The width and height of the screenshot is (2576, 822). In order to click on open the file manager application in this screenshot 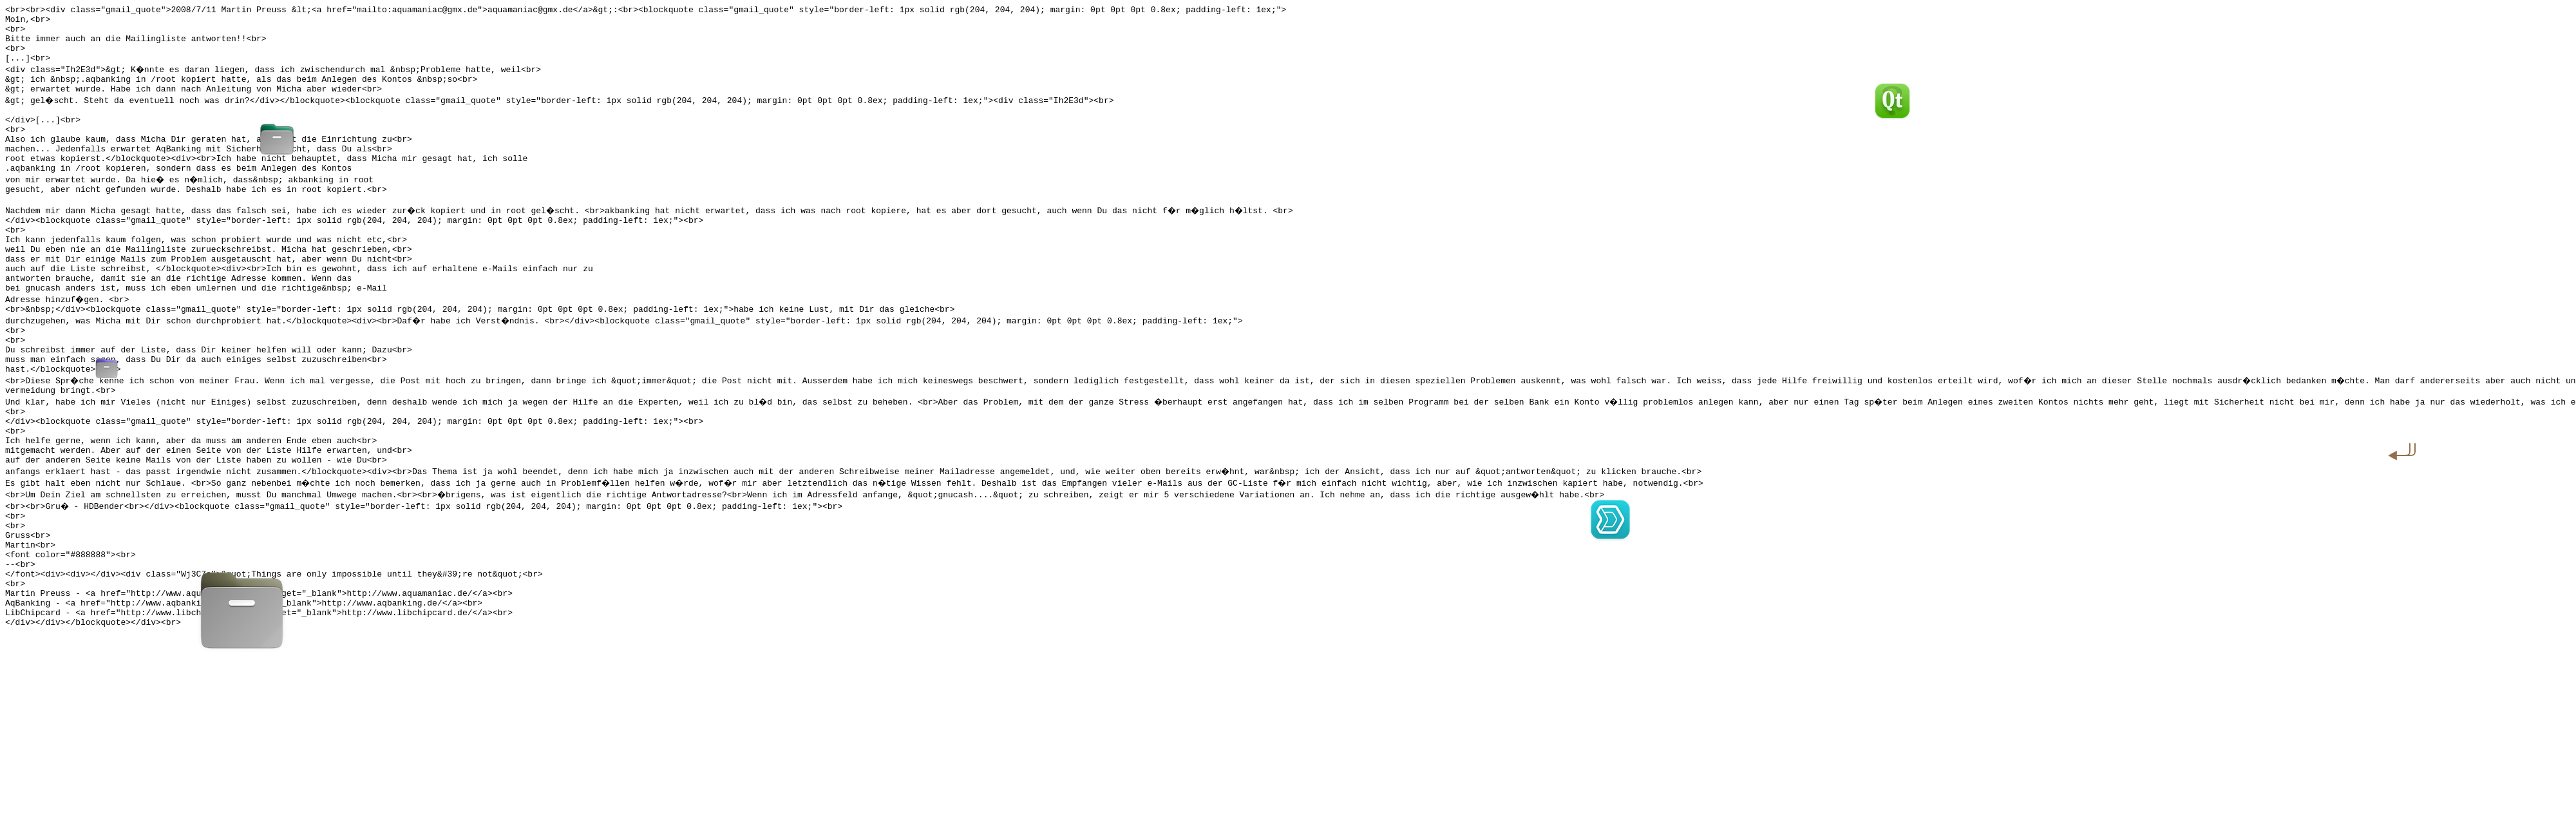, I will do `click(242, 610)`.